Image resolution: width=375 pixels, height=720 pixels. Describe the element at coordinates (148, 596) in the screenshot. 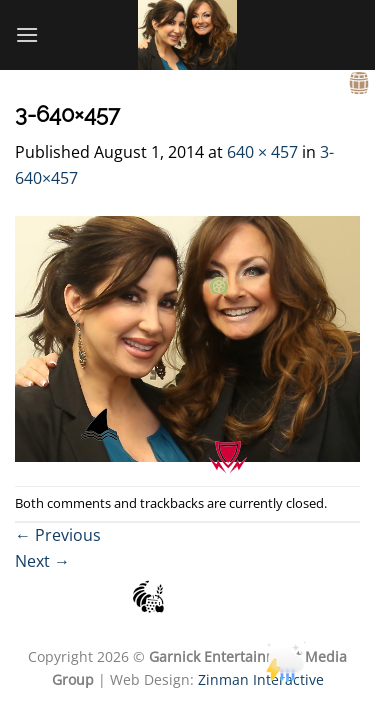

I see `indicates harvest or abundance theme` at that location.